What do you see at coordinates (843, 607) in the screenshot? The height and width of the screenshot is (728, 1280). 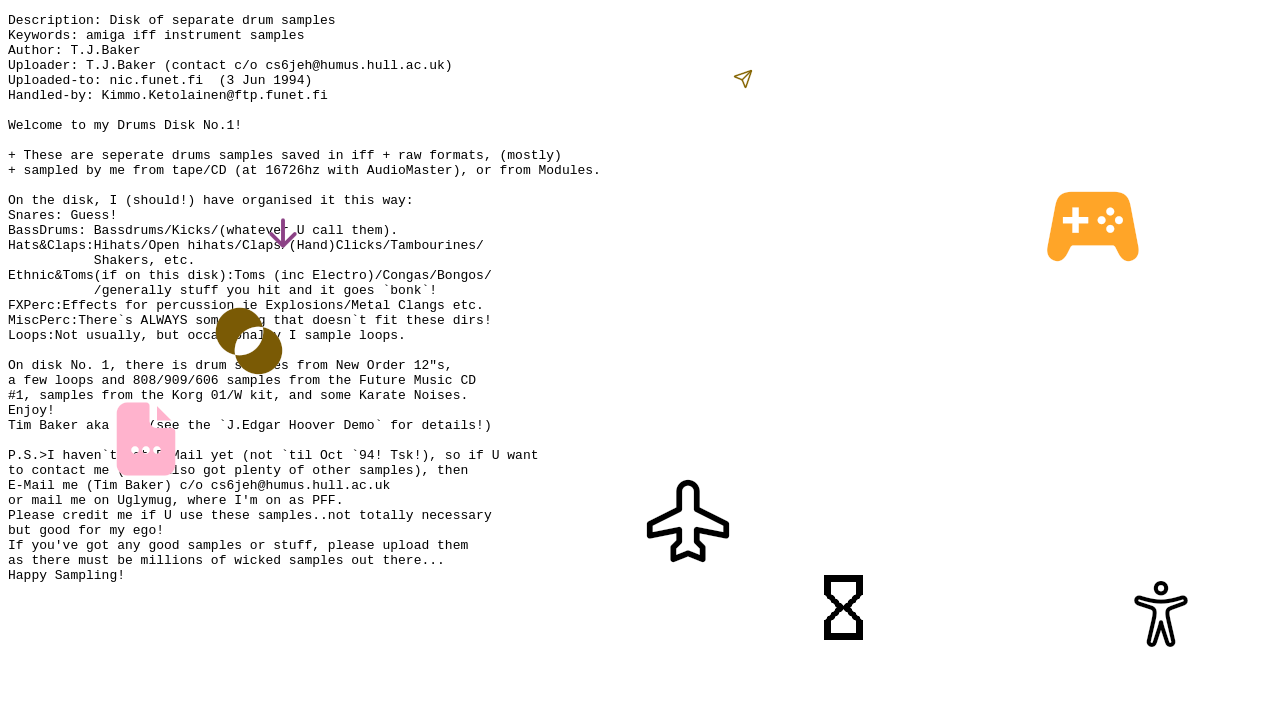 I see `indicates a process is loading or in progress` at bounding box center [843, 607].